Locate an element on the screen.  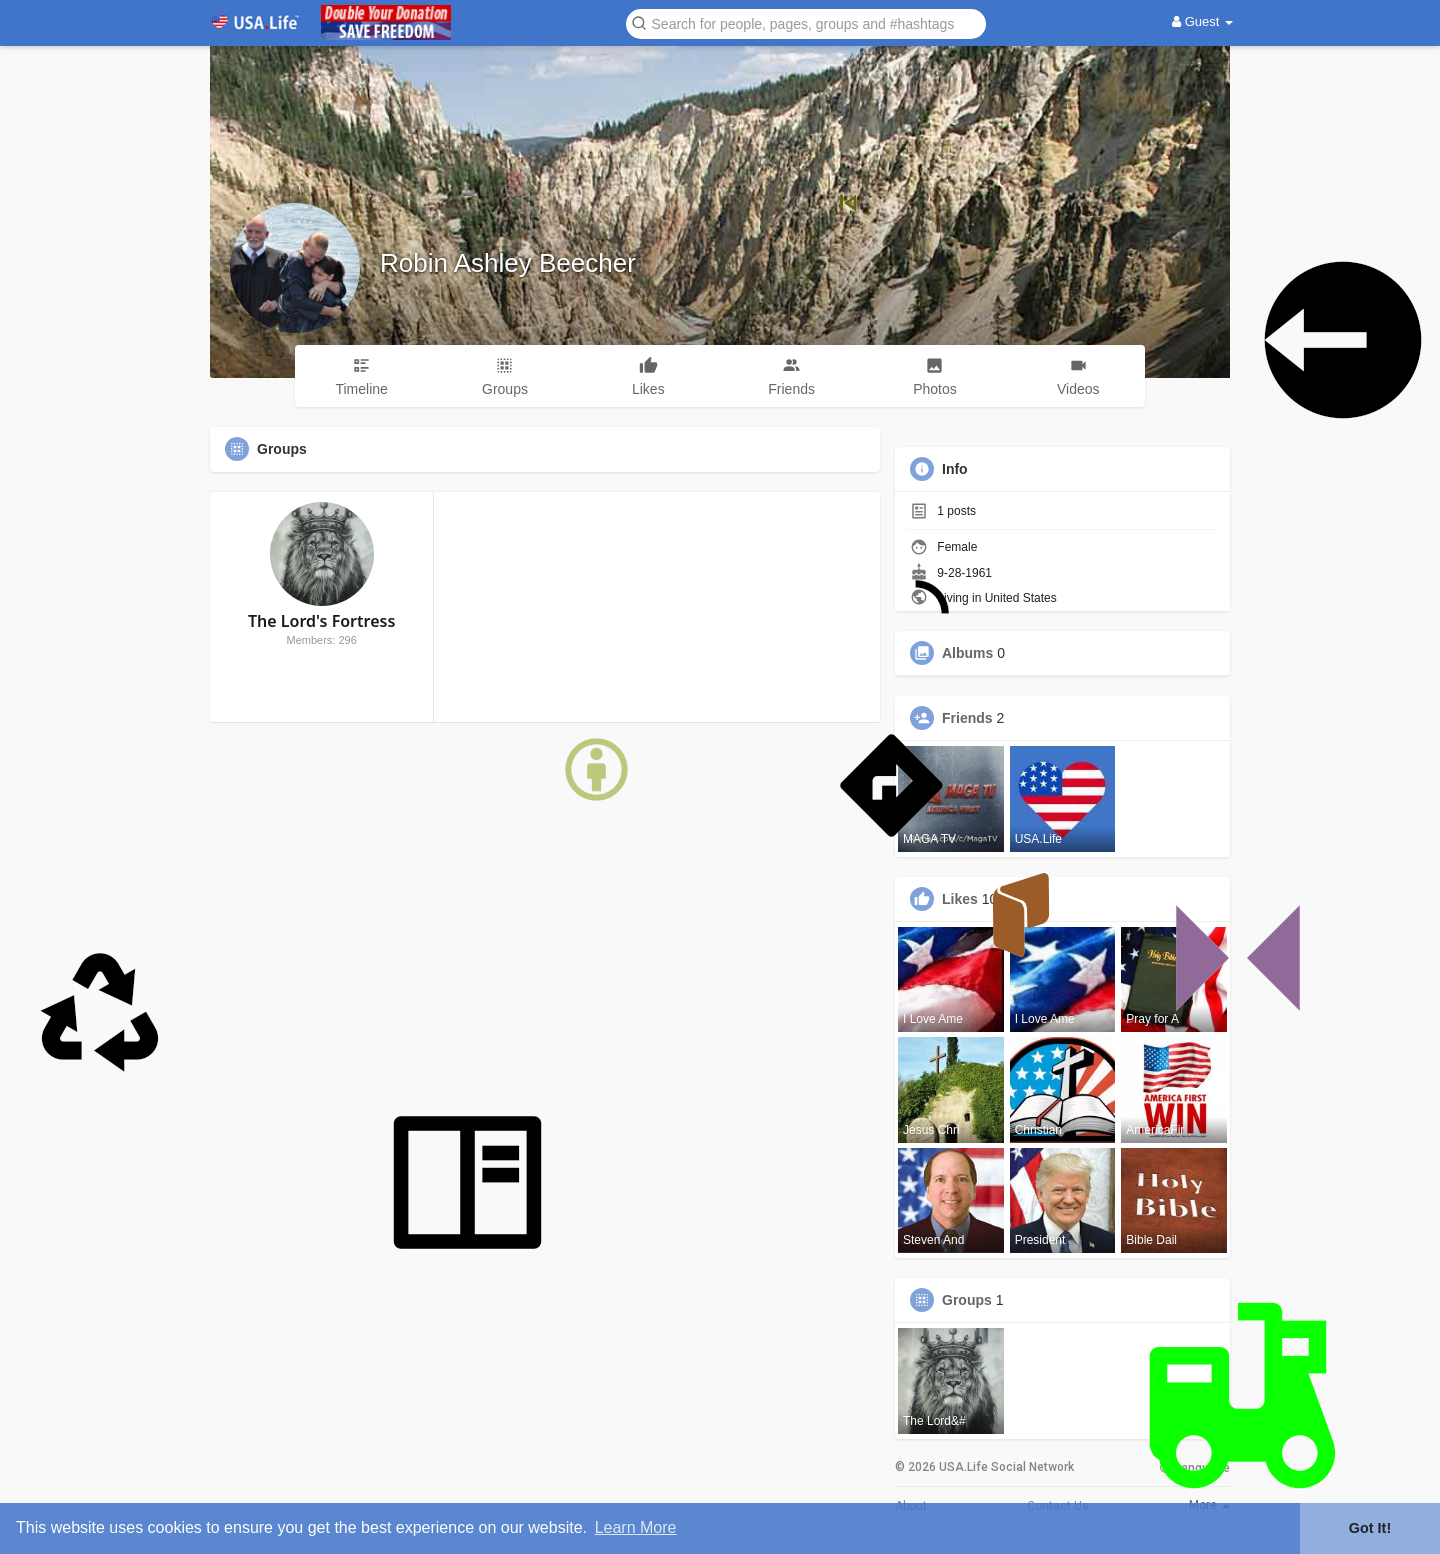
indicates content is loading is located at coordinates (915, 613).